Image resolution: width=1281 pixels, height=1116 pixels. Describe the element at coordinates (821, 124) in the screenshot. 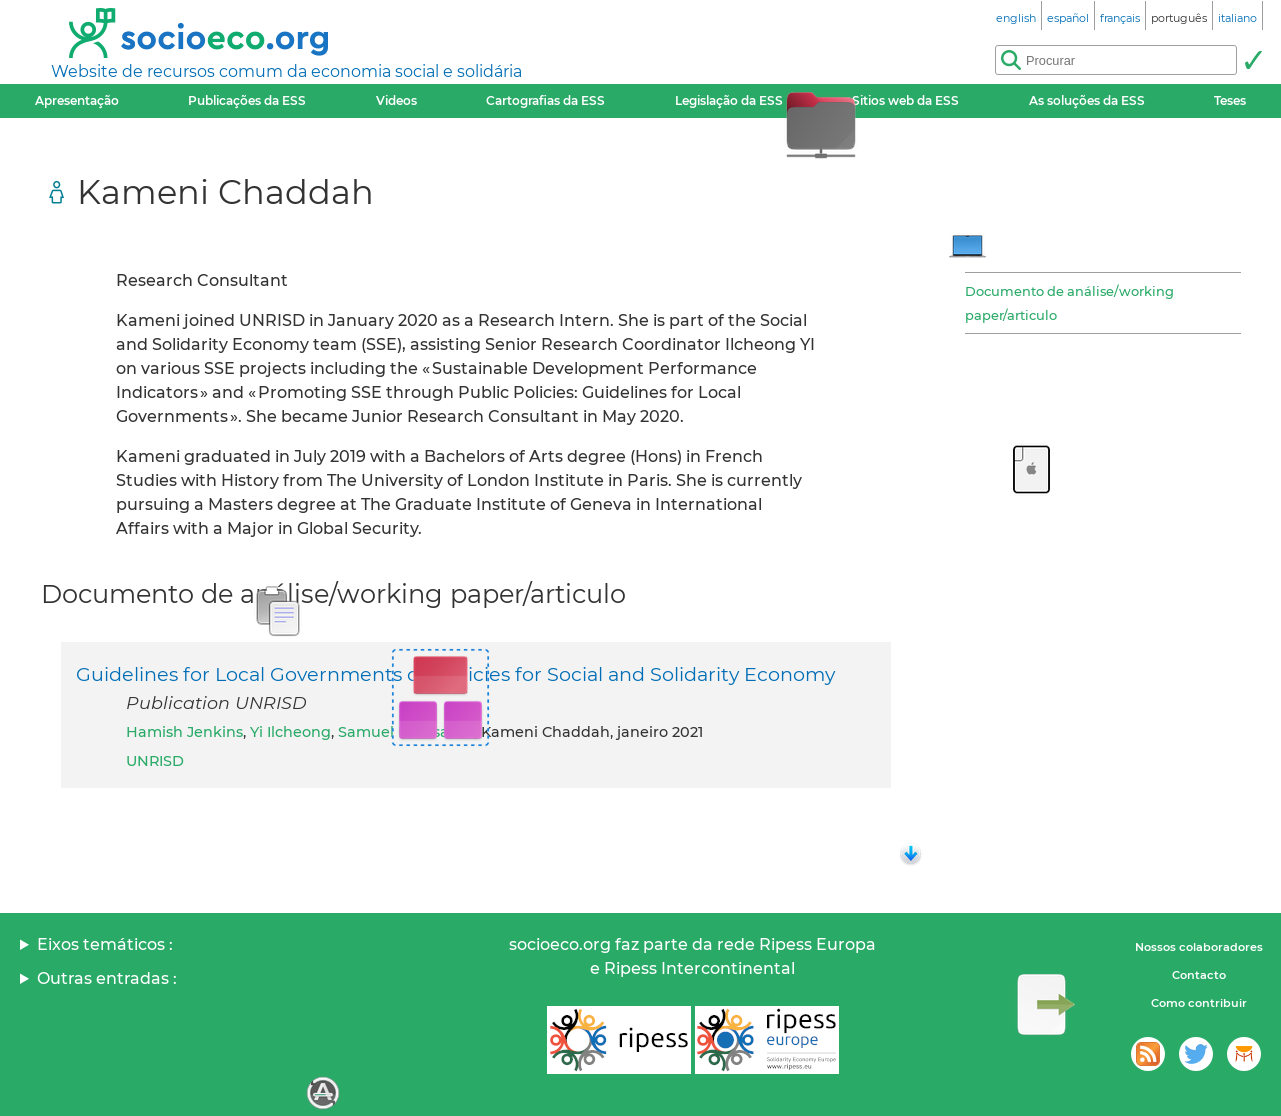

I see `access a remote or network folder` at that location.